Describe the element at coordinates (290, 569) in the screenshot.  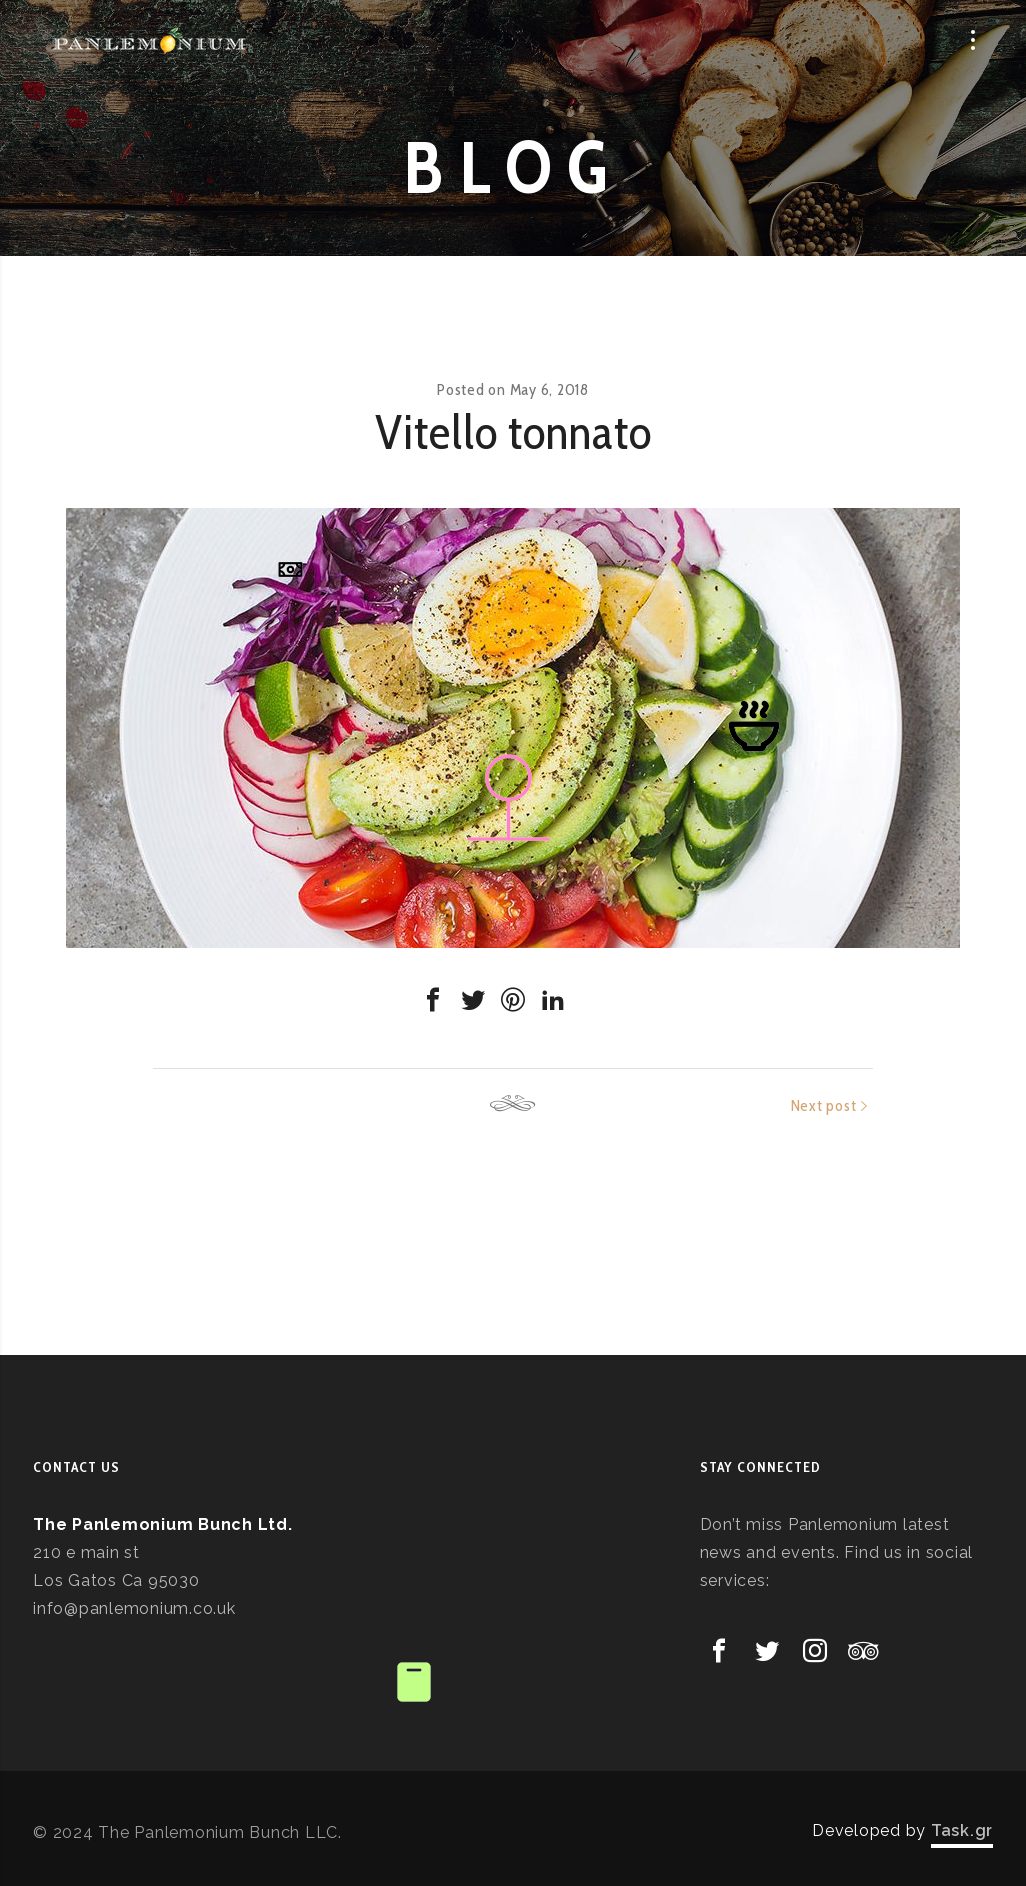
I see `view account balance or funds` at that location.